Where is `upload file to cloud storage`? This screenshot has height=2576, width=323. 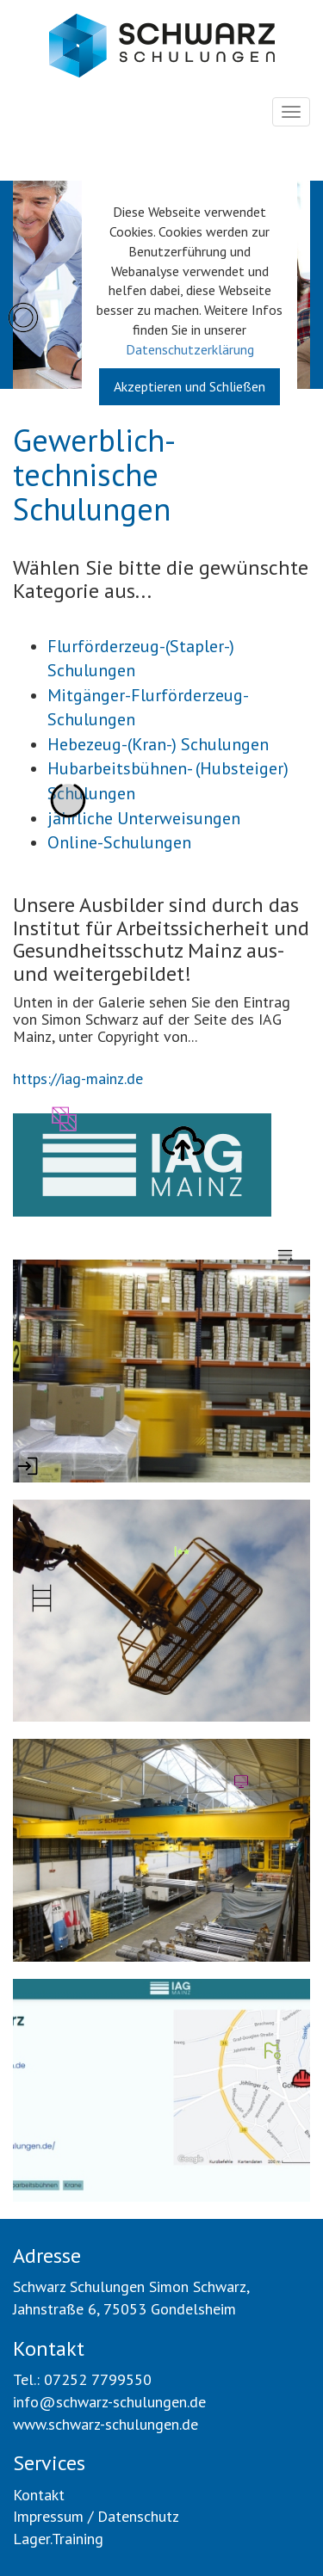 upload file to cloud storage is located at coordinates (183, 1142).